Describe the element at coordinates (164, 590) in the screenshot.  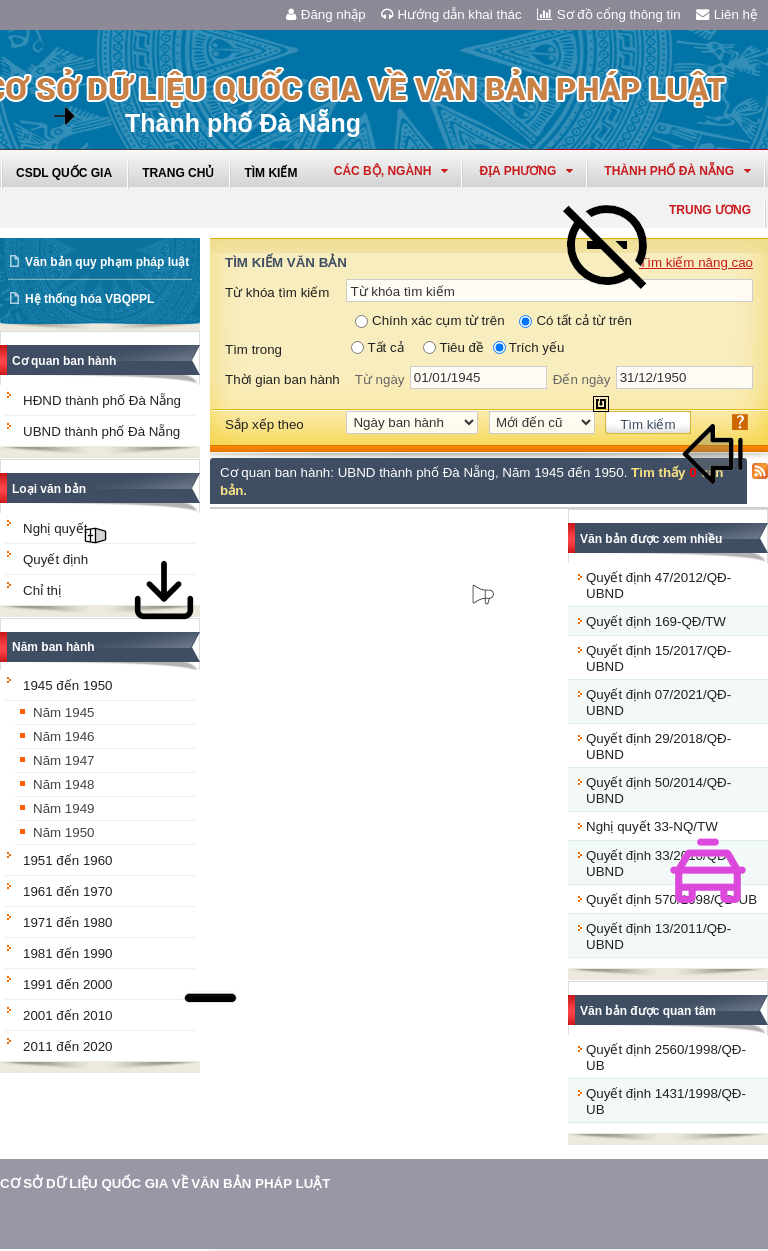
I see `download a file or document` at that location.